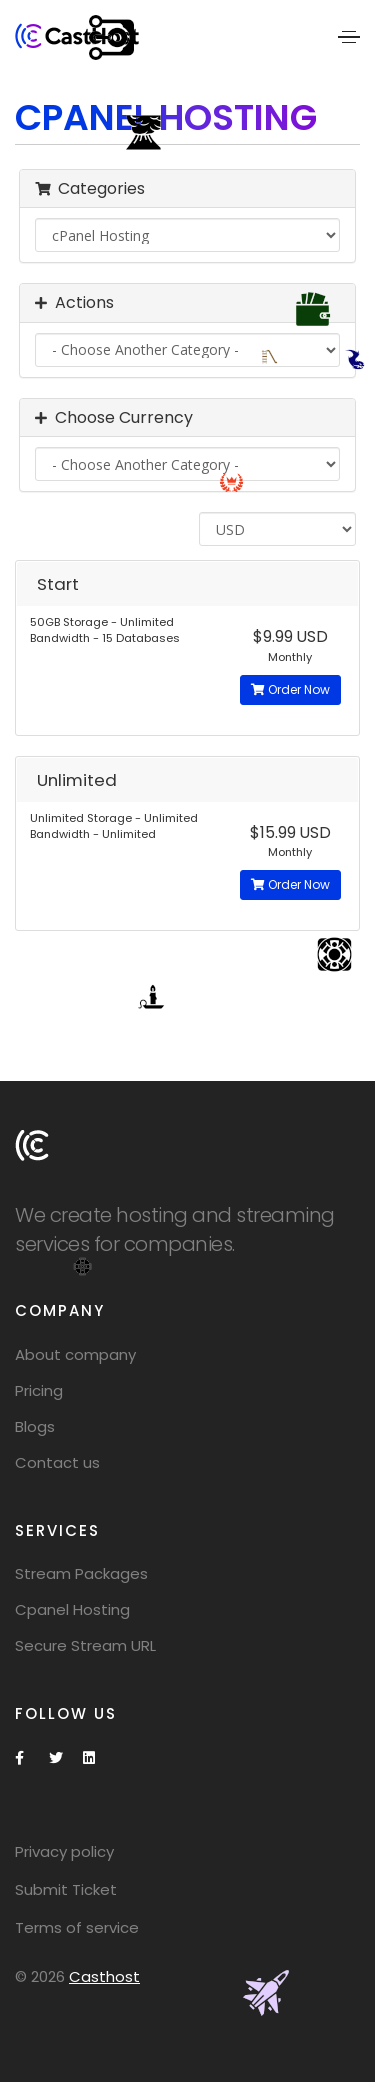 Image resolution: width=375 pixels, height=2082 pixels. Describe the element at coordinates (111, 37) in the screenshot. I see `access connection or node settings` at that location.